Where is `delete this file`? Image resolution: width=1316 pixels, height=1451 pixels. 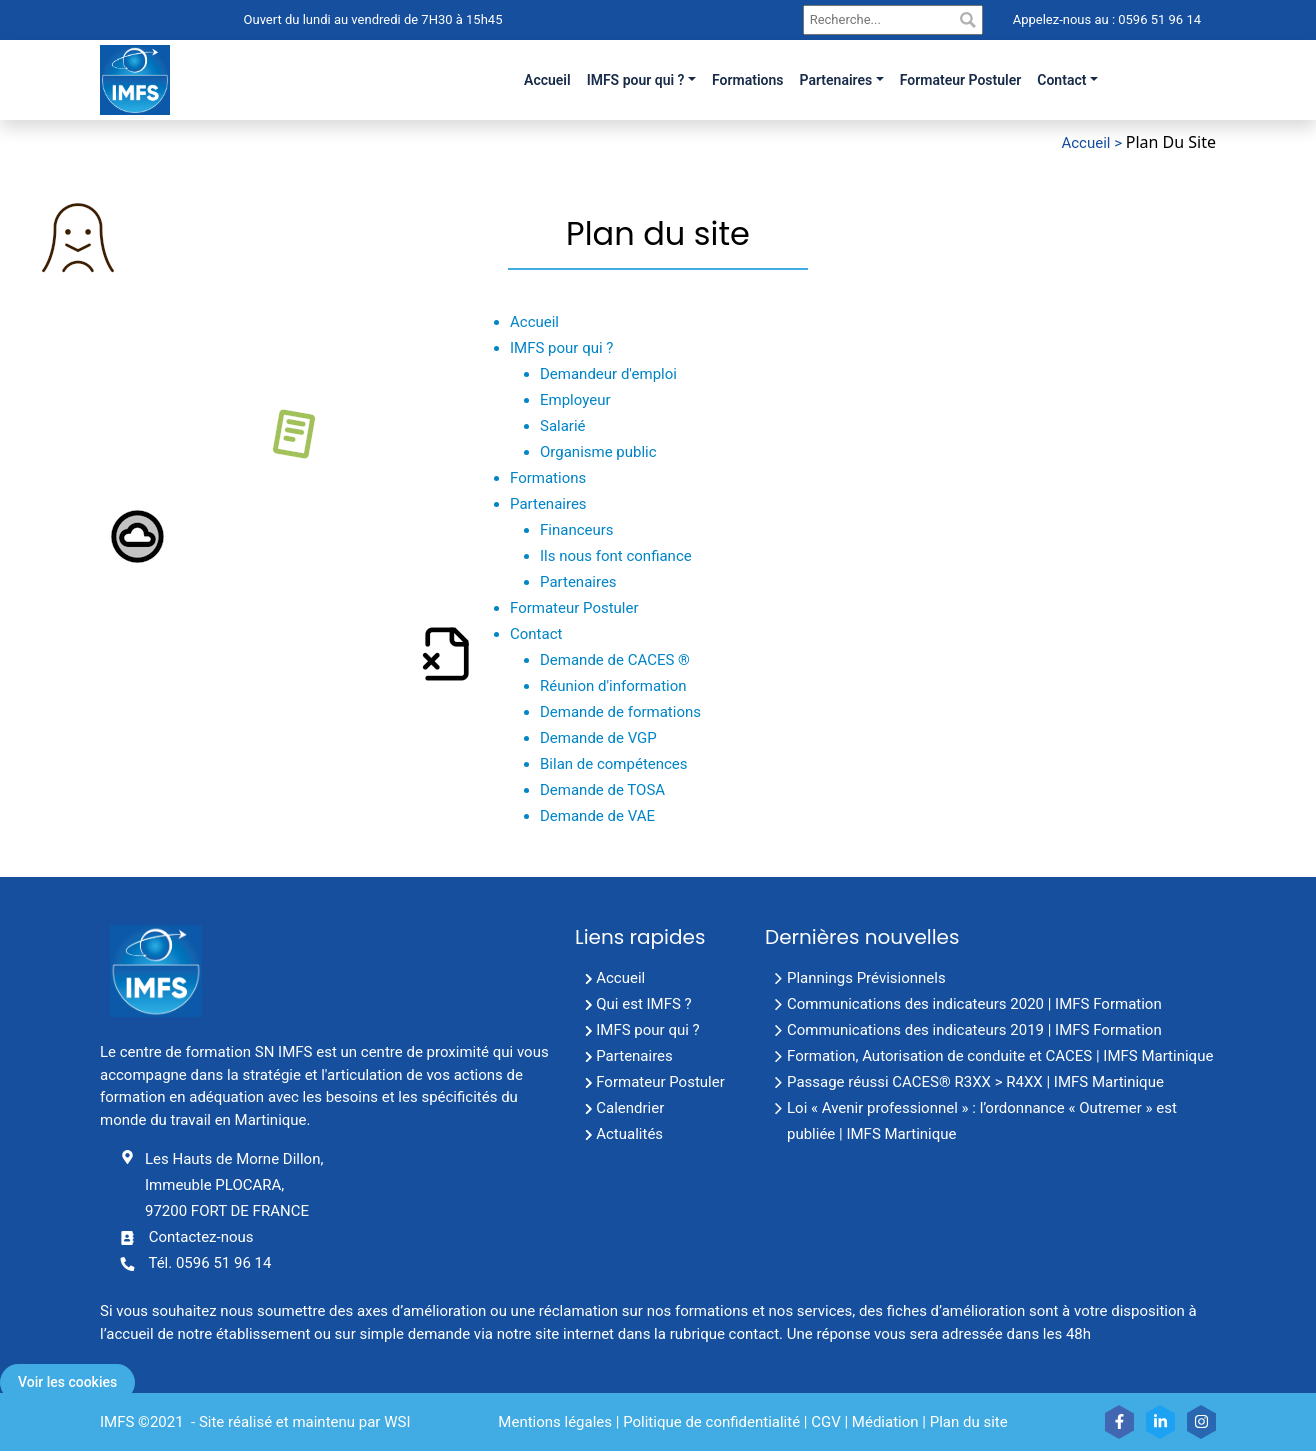 delete this file is located at coordinates (447, 654).